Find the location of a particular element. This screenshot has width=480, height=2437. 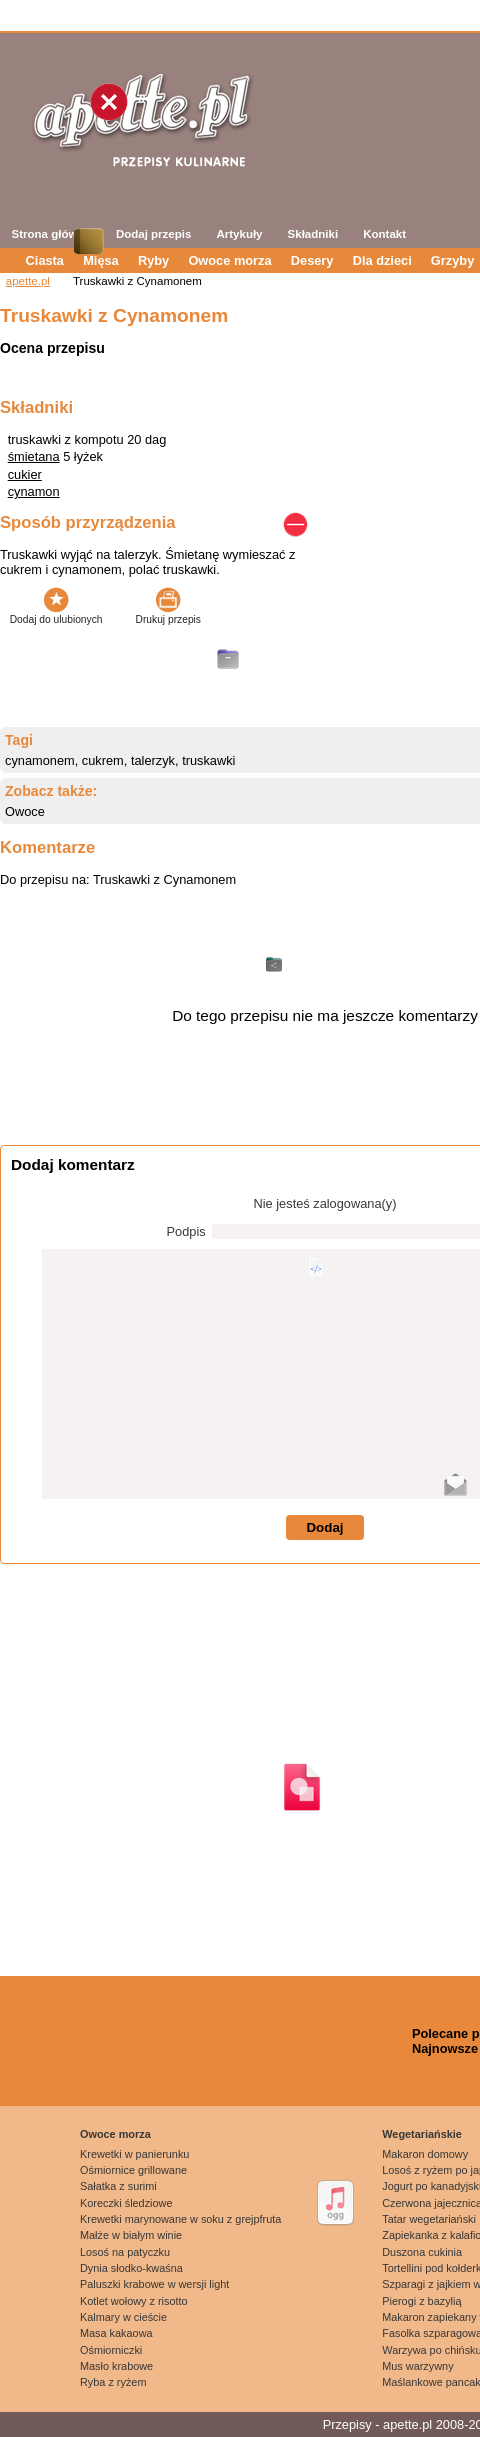

access your public shared folder is located at coordinates (274, 964).